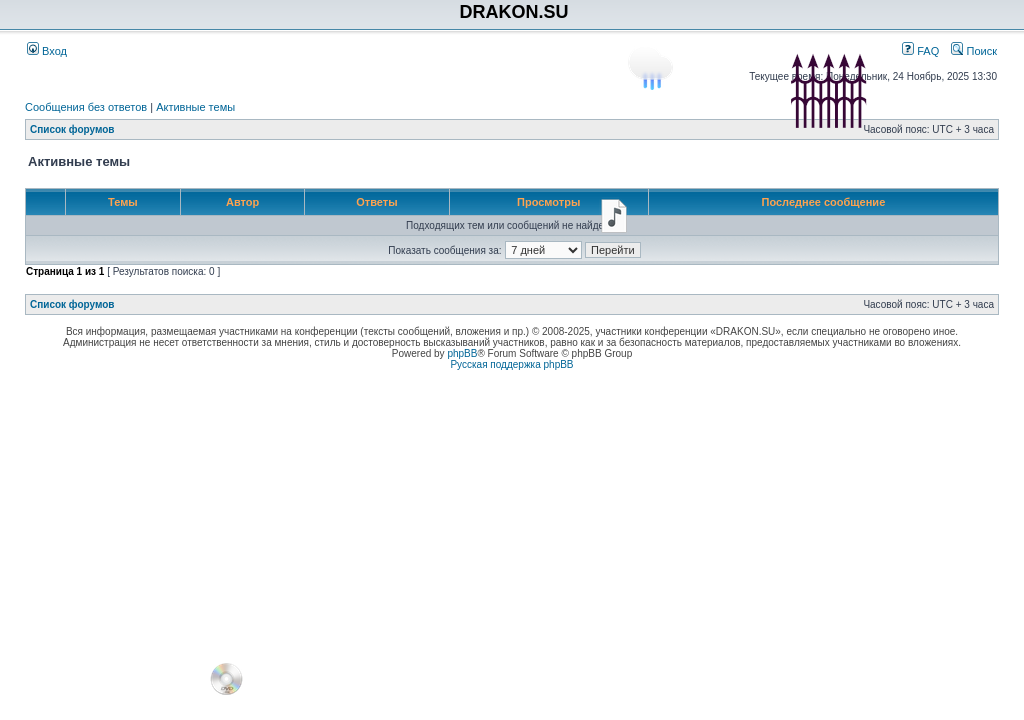 Image resolution: width=1024 pixels, height=720 pixels. I want to click on set up defensive barriers in-game, so click(828, 90).